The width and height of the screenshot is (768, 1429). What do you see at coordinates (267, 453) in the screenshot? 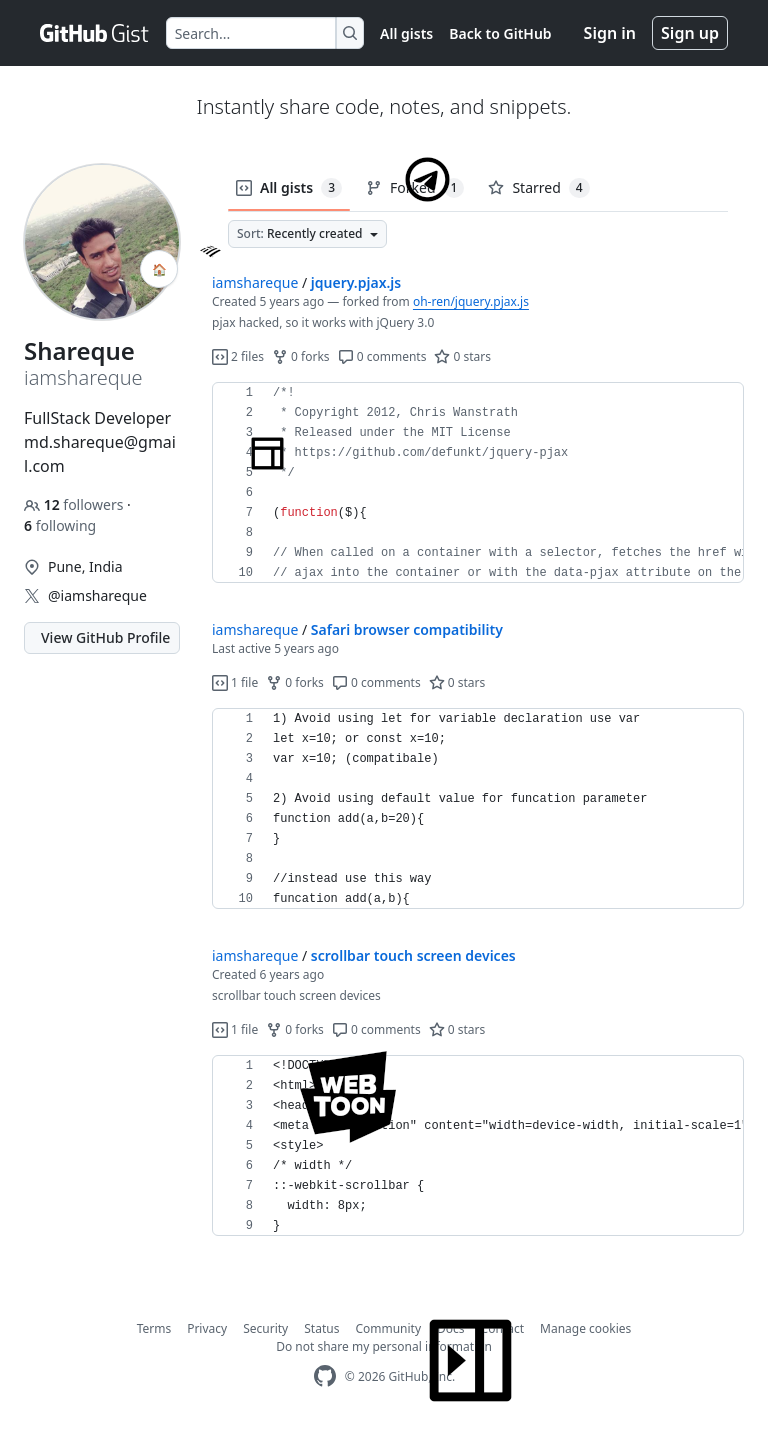
I see `change page layout options` at bounding box center [267, 453].